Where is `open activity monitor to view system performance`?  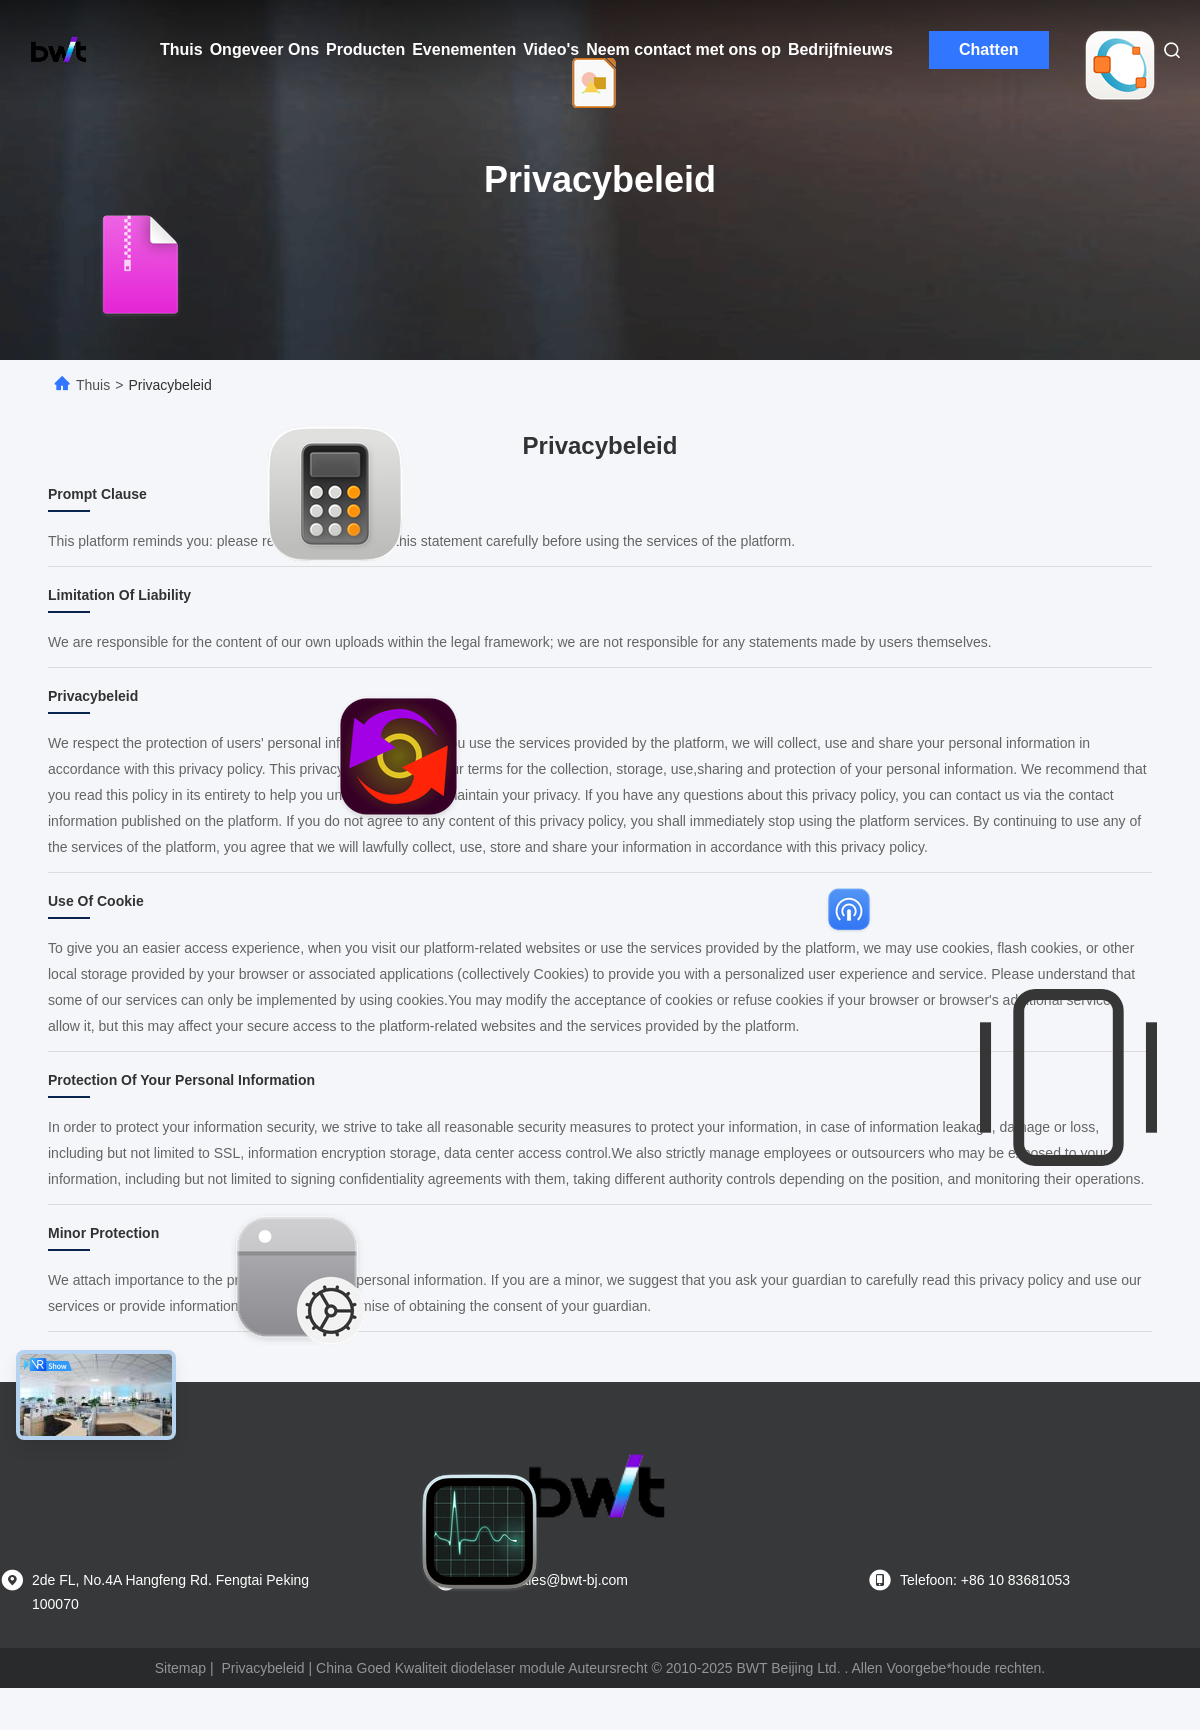
open activity monitor to view system performance is located at coordinates (479, 1531).